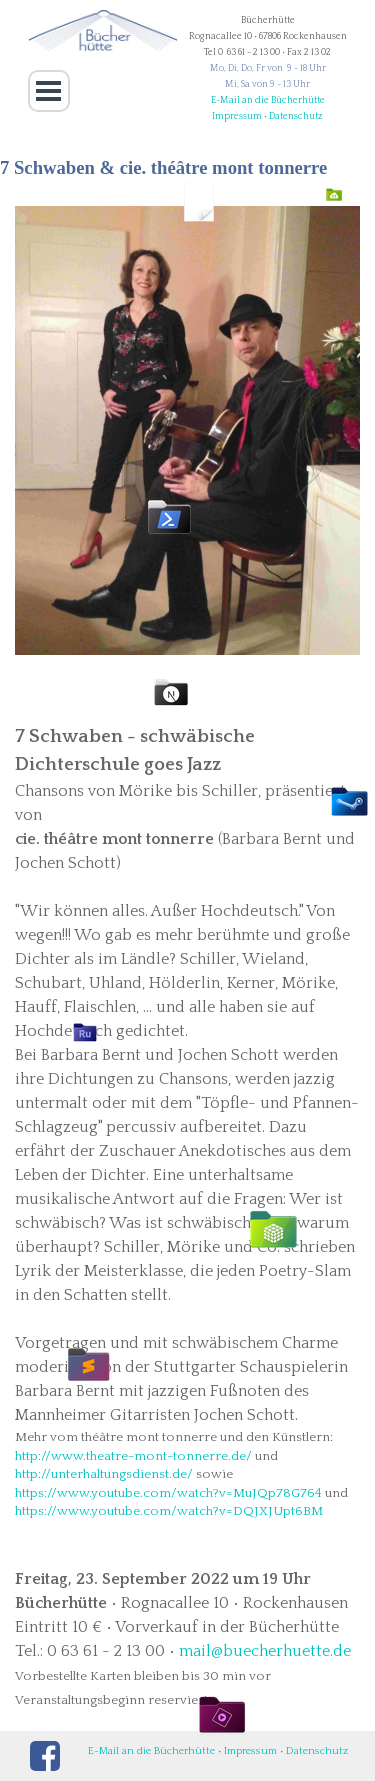 The width and height of the screenshot is (375, 1781). Describe the element at coordinates (171, 693) in the screenshot. I see `open next.js project folder` at that location.